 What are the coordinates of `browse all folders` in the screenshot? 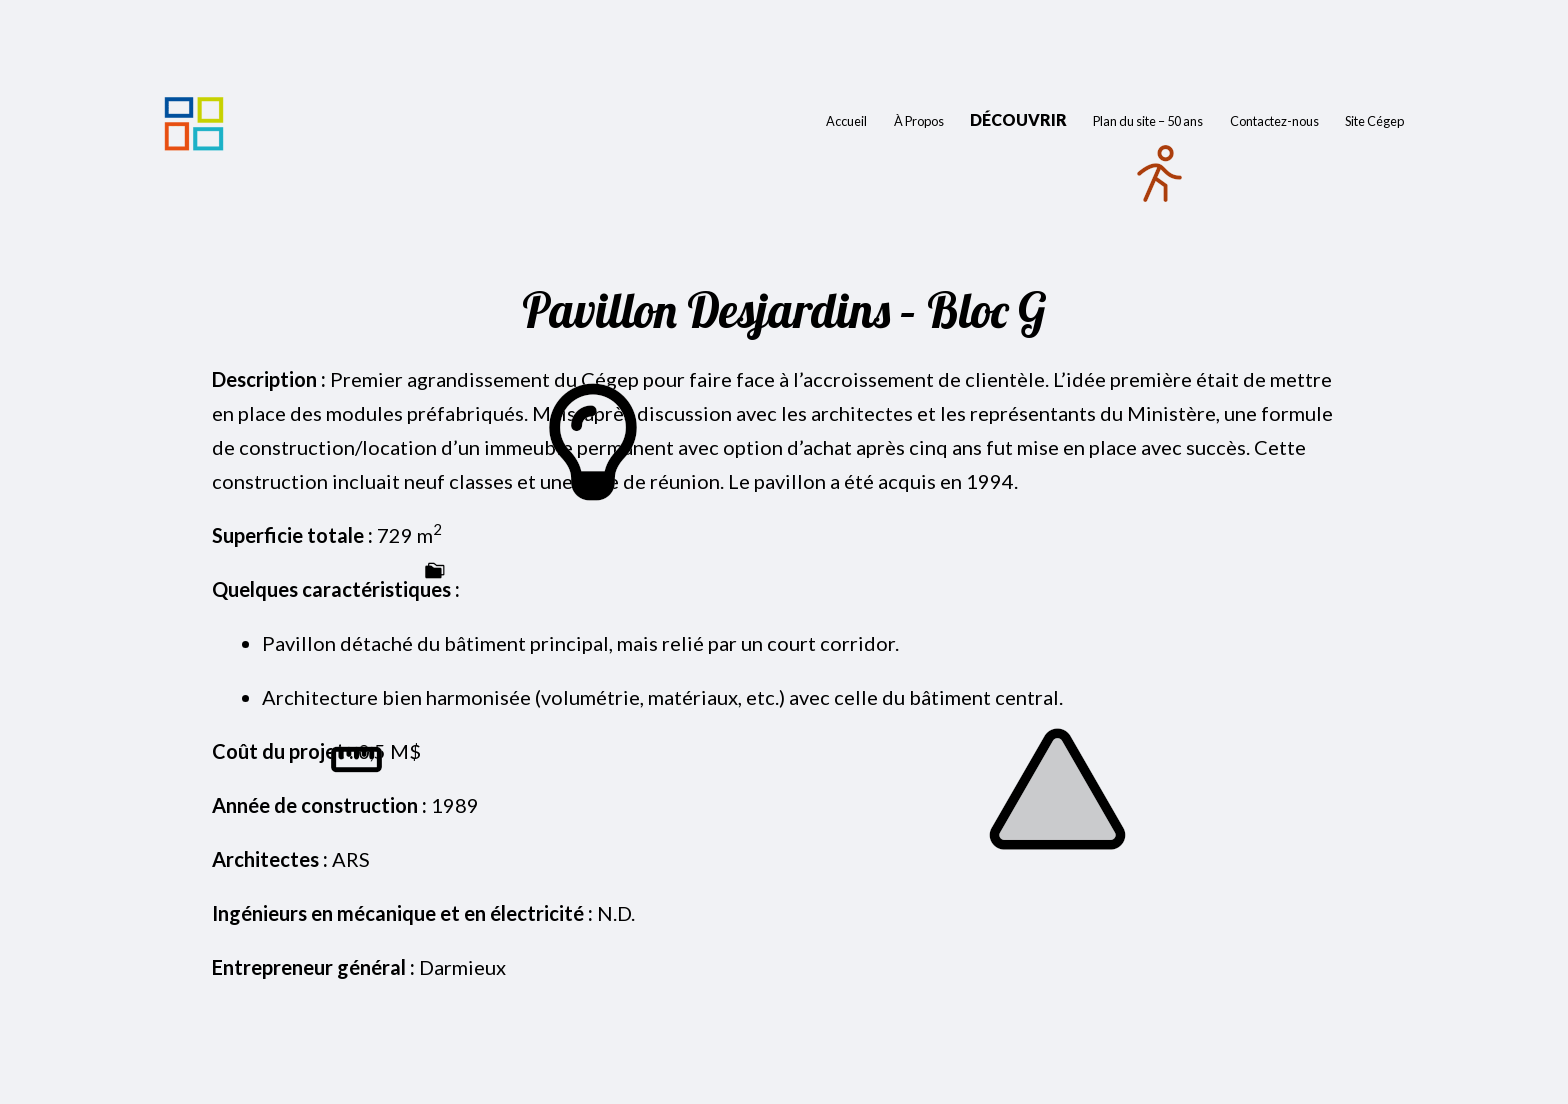 It's located at (434, 570).